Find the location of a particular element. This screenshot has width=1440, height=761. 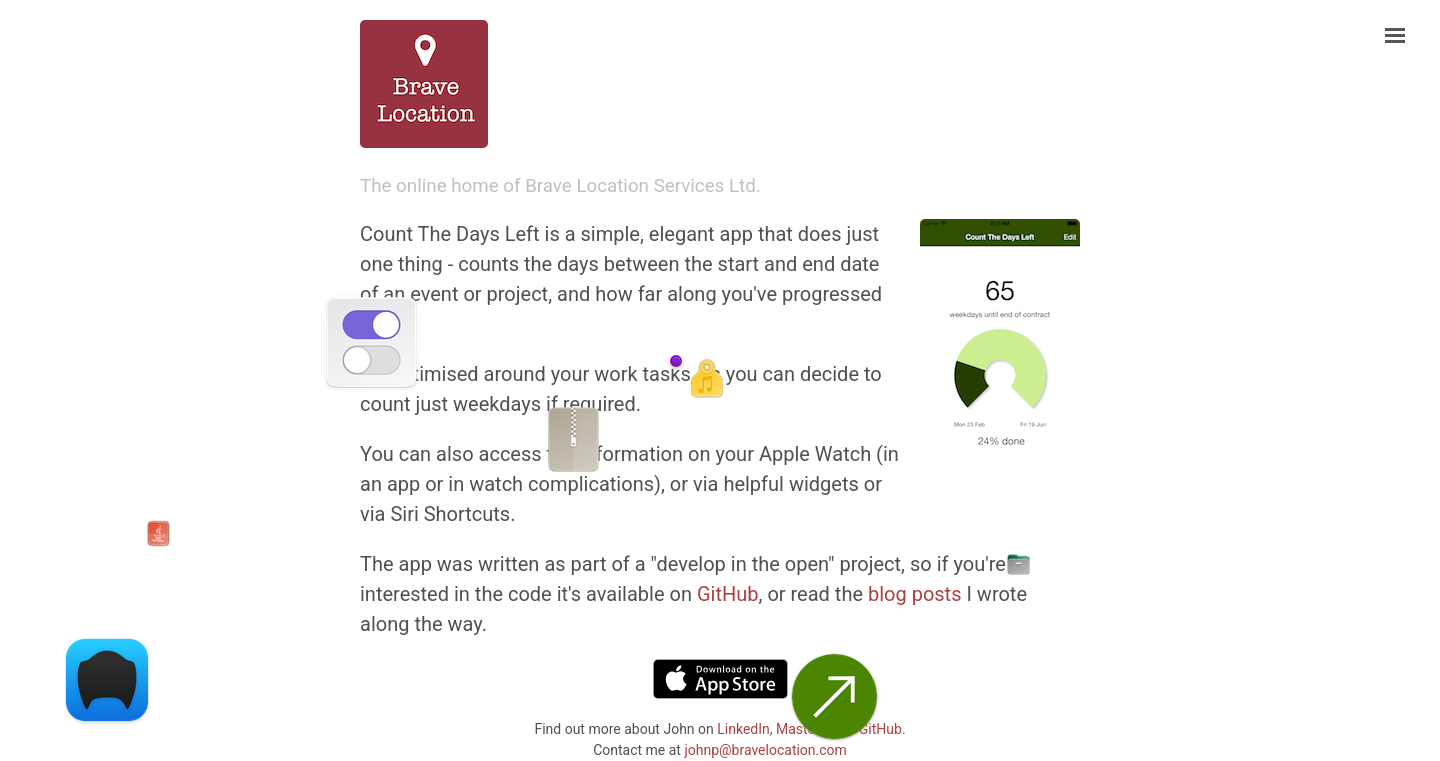

open system tweaks or customization settings is located at coordinates (371, 342).